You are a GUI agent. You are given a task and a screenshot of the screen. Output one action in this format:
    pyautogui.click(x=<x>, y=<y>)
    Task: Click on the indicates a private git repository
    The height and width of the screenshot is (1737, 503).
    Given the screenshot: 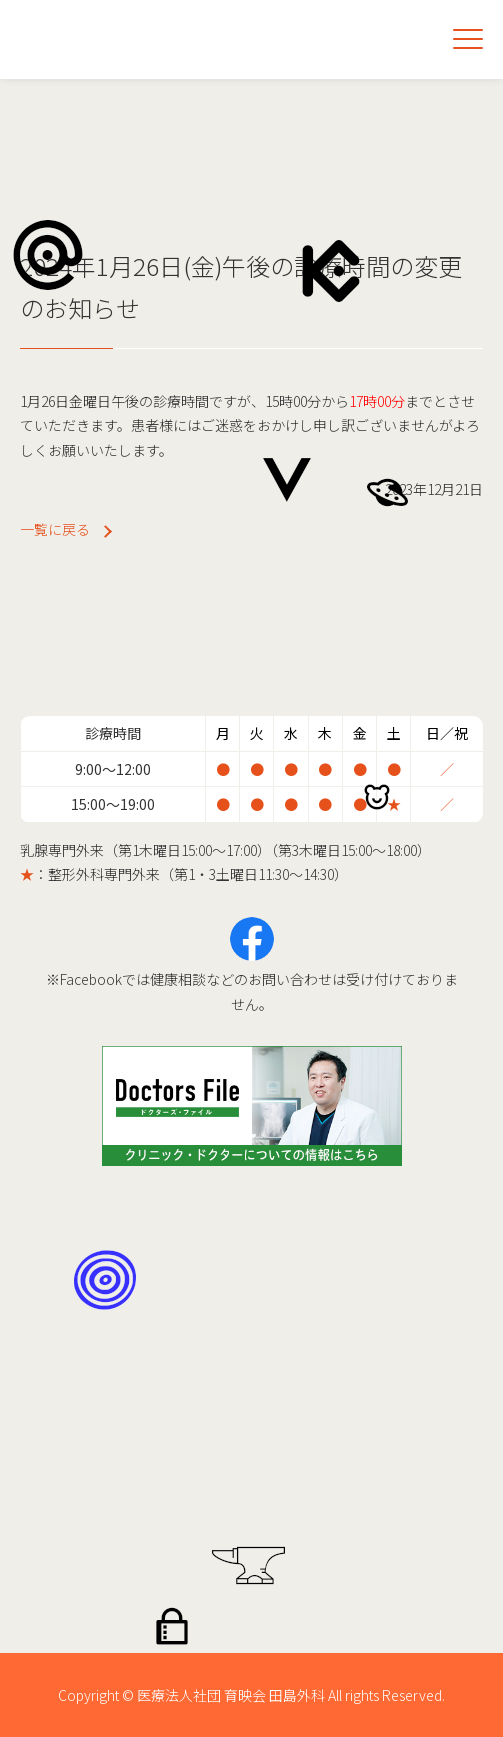 What is the action you would take?
    pyautogui.click(x=172, y=1627)
    